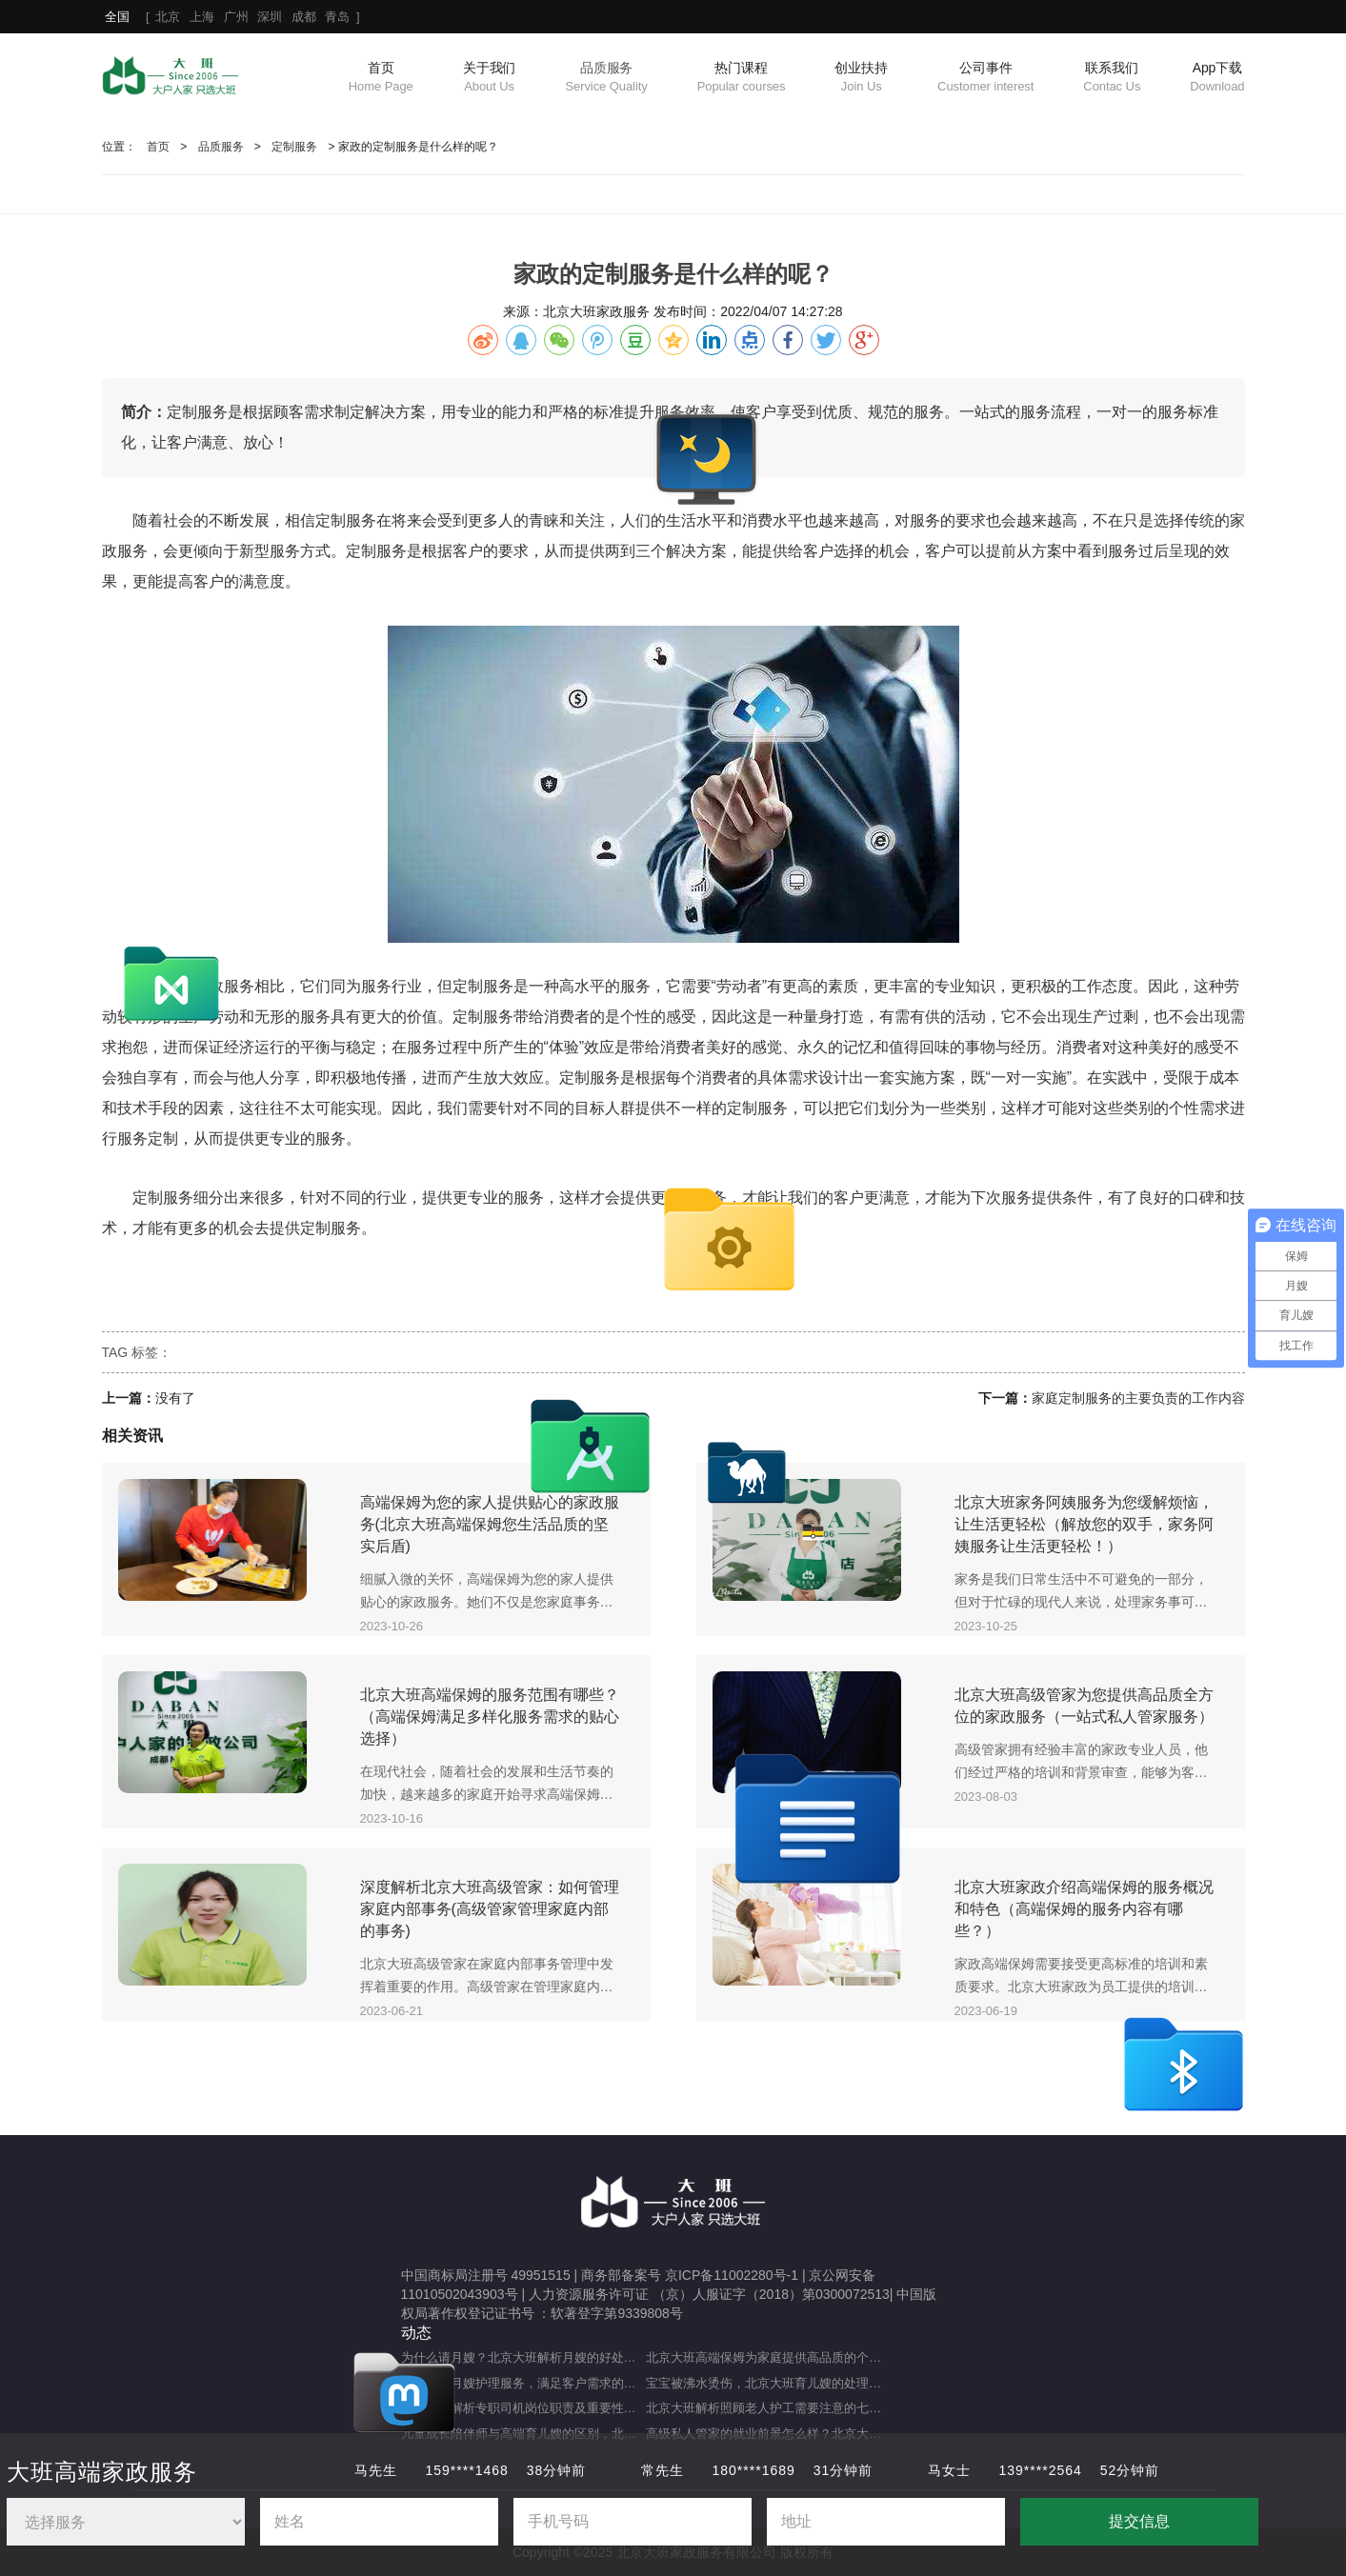 The height and width of the screenshot is (2576, 1346). Describe the element at coordinates (813, 1532) in the screenshot. I see `folder containing pokémon level ball assets` at that location.